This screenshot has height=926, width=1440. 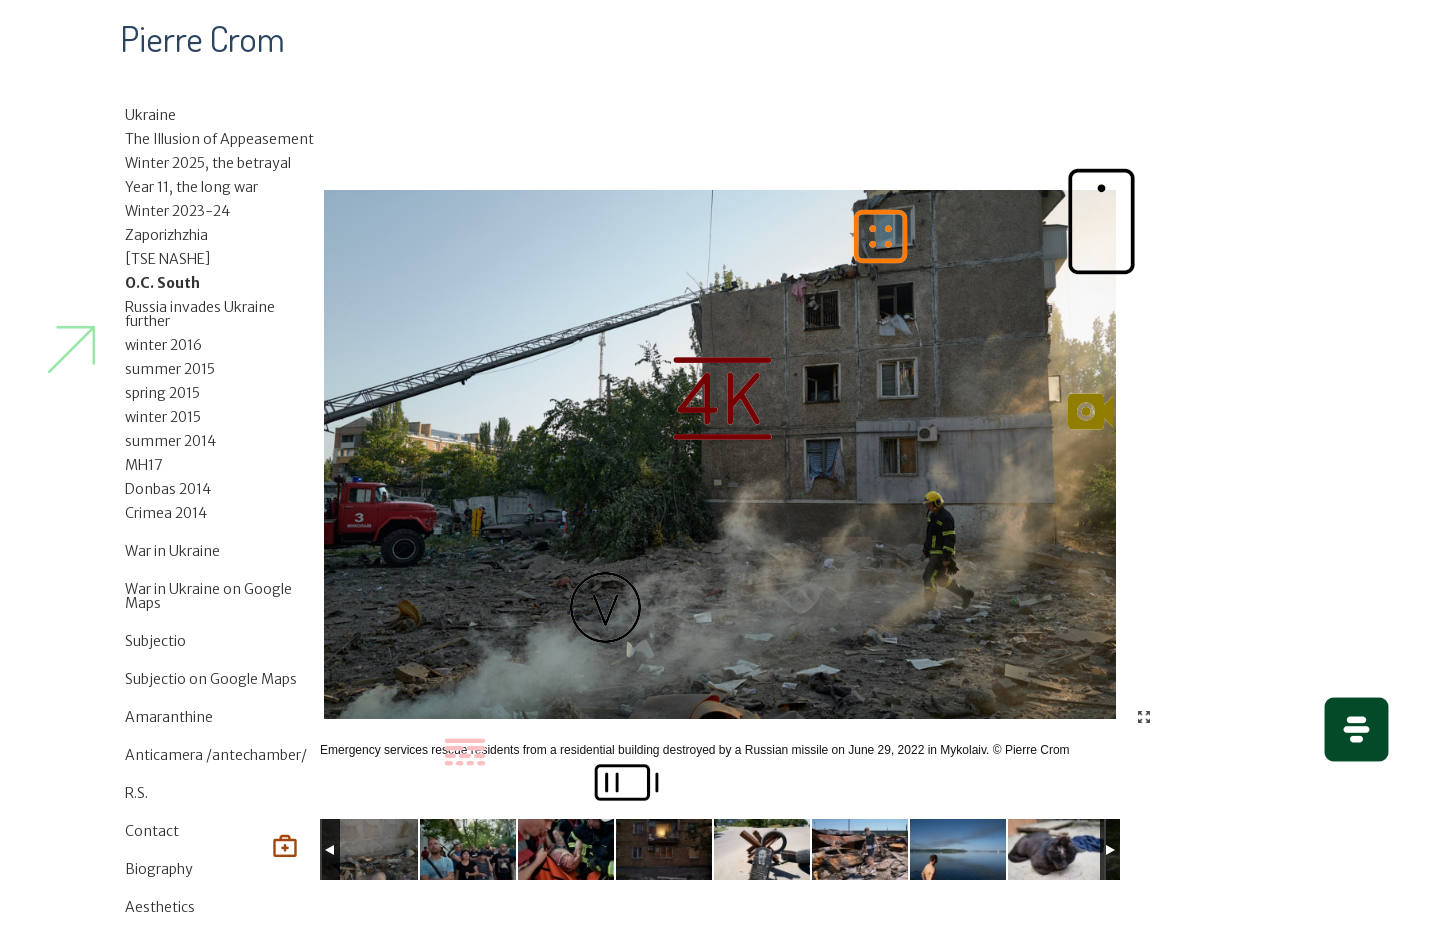 I want to click on start recording a video, so click(x=1090, y=411).